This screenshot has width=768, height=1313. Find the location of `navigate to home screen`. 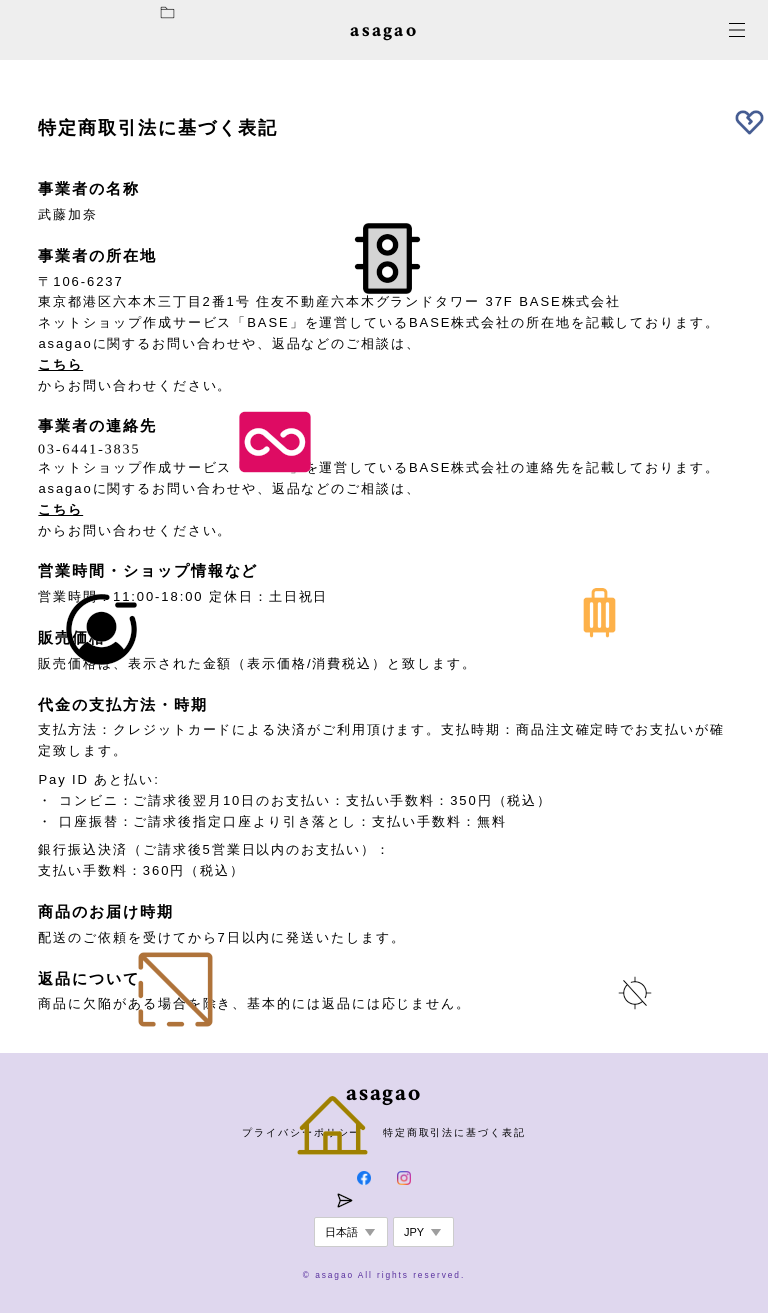

navigate to home screen is located at coordinates (332, 1126).